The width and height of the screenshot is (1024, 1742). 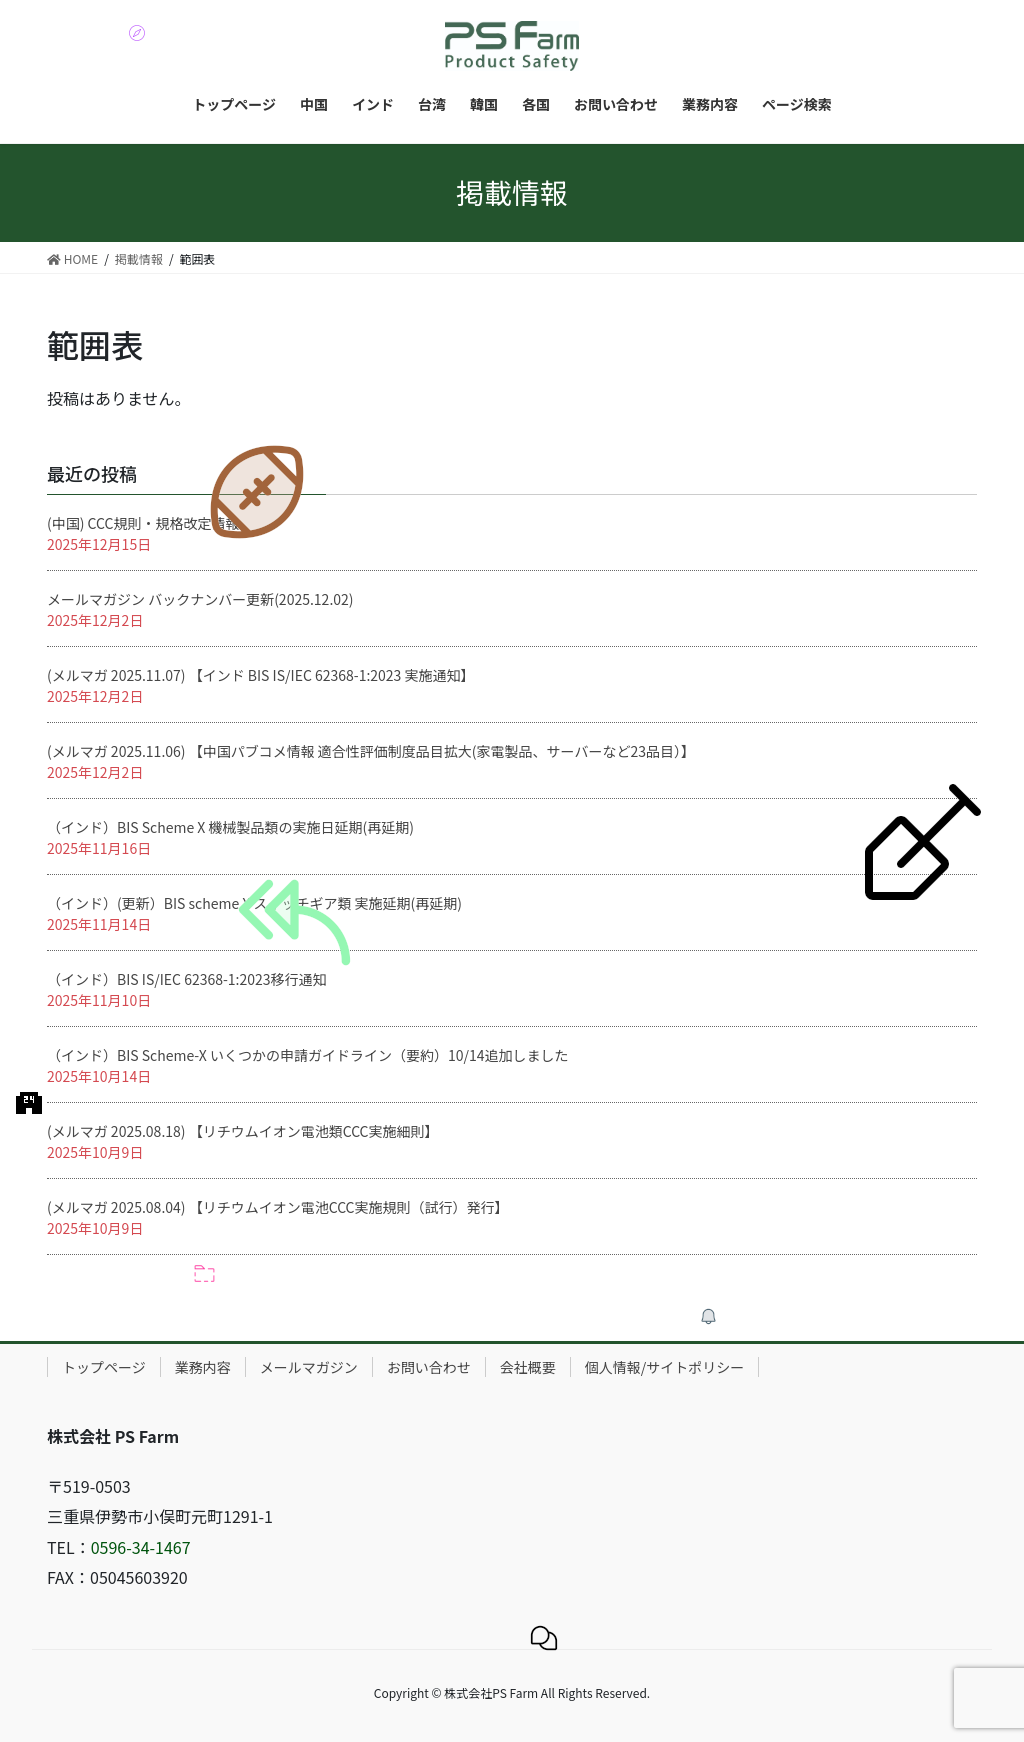 I want to click on access gardening or landscaping tools, so click(x=921, y=844).